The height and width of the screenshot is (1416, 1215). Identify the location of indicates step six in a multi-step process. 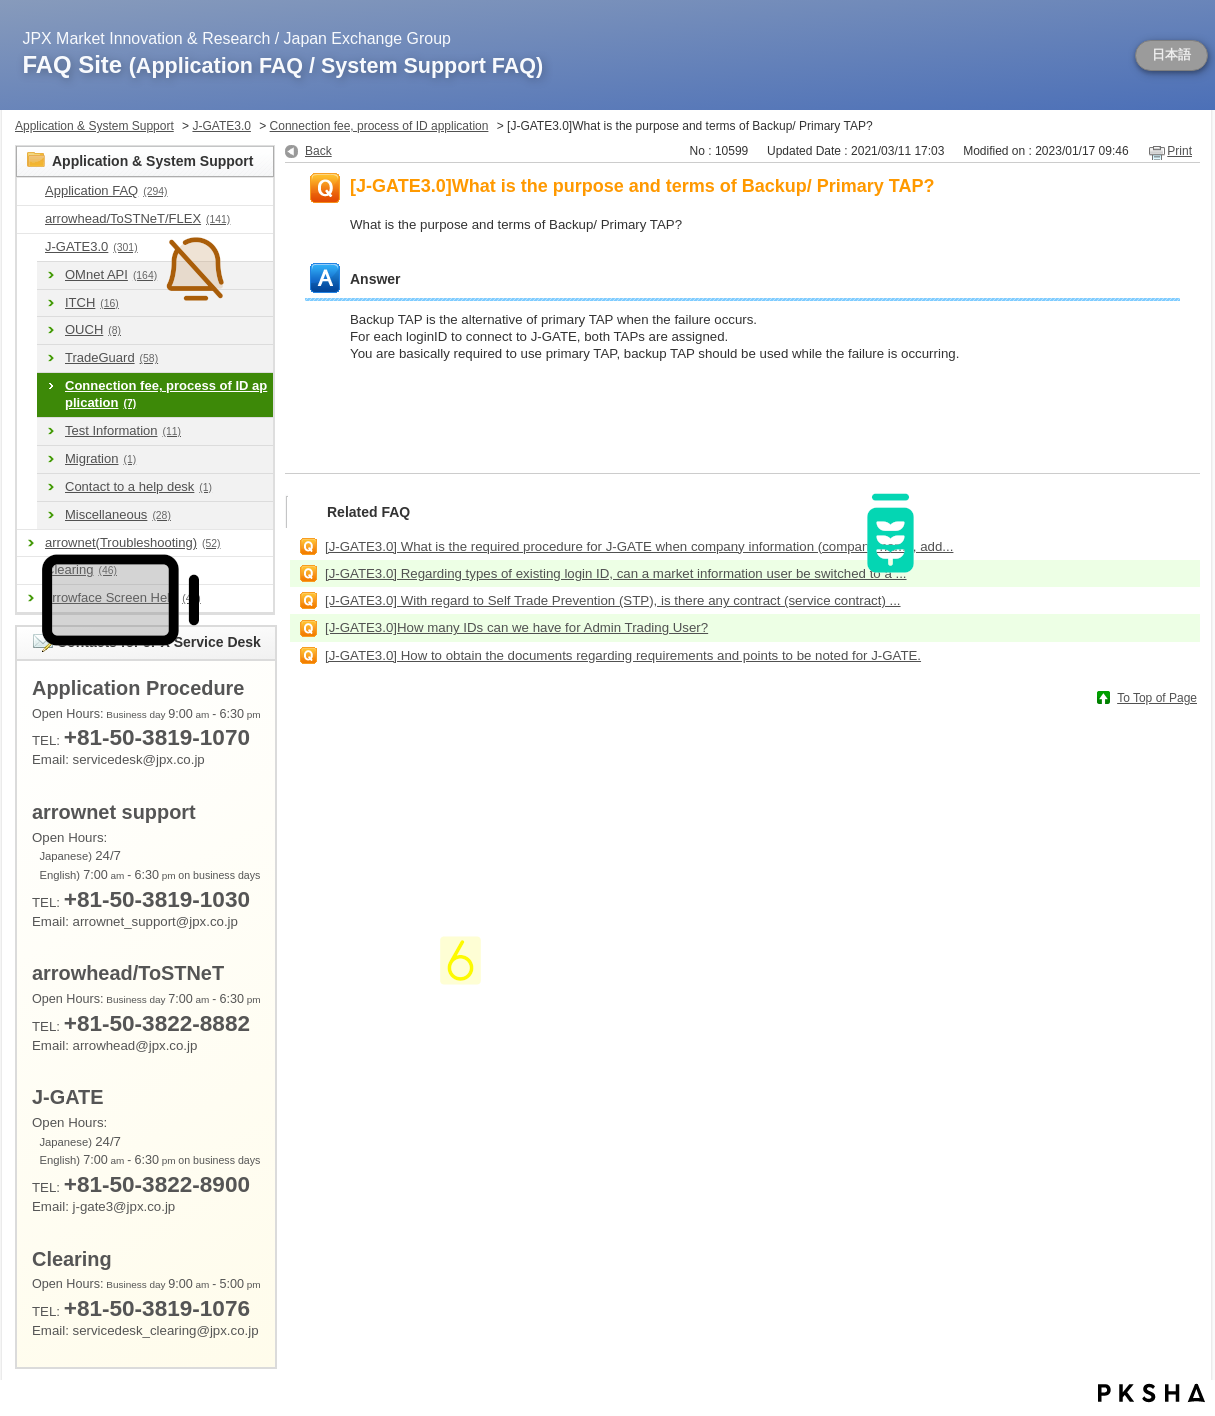
(460, 960).